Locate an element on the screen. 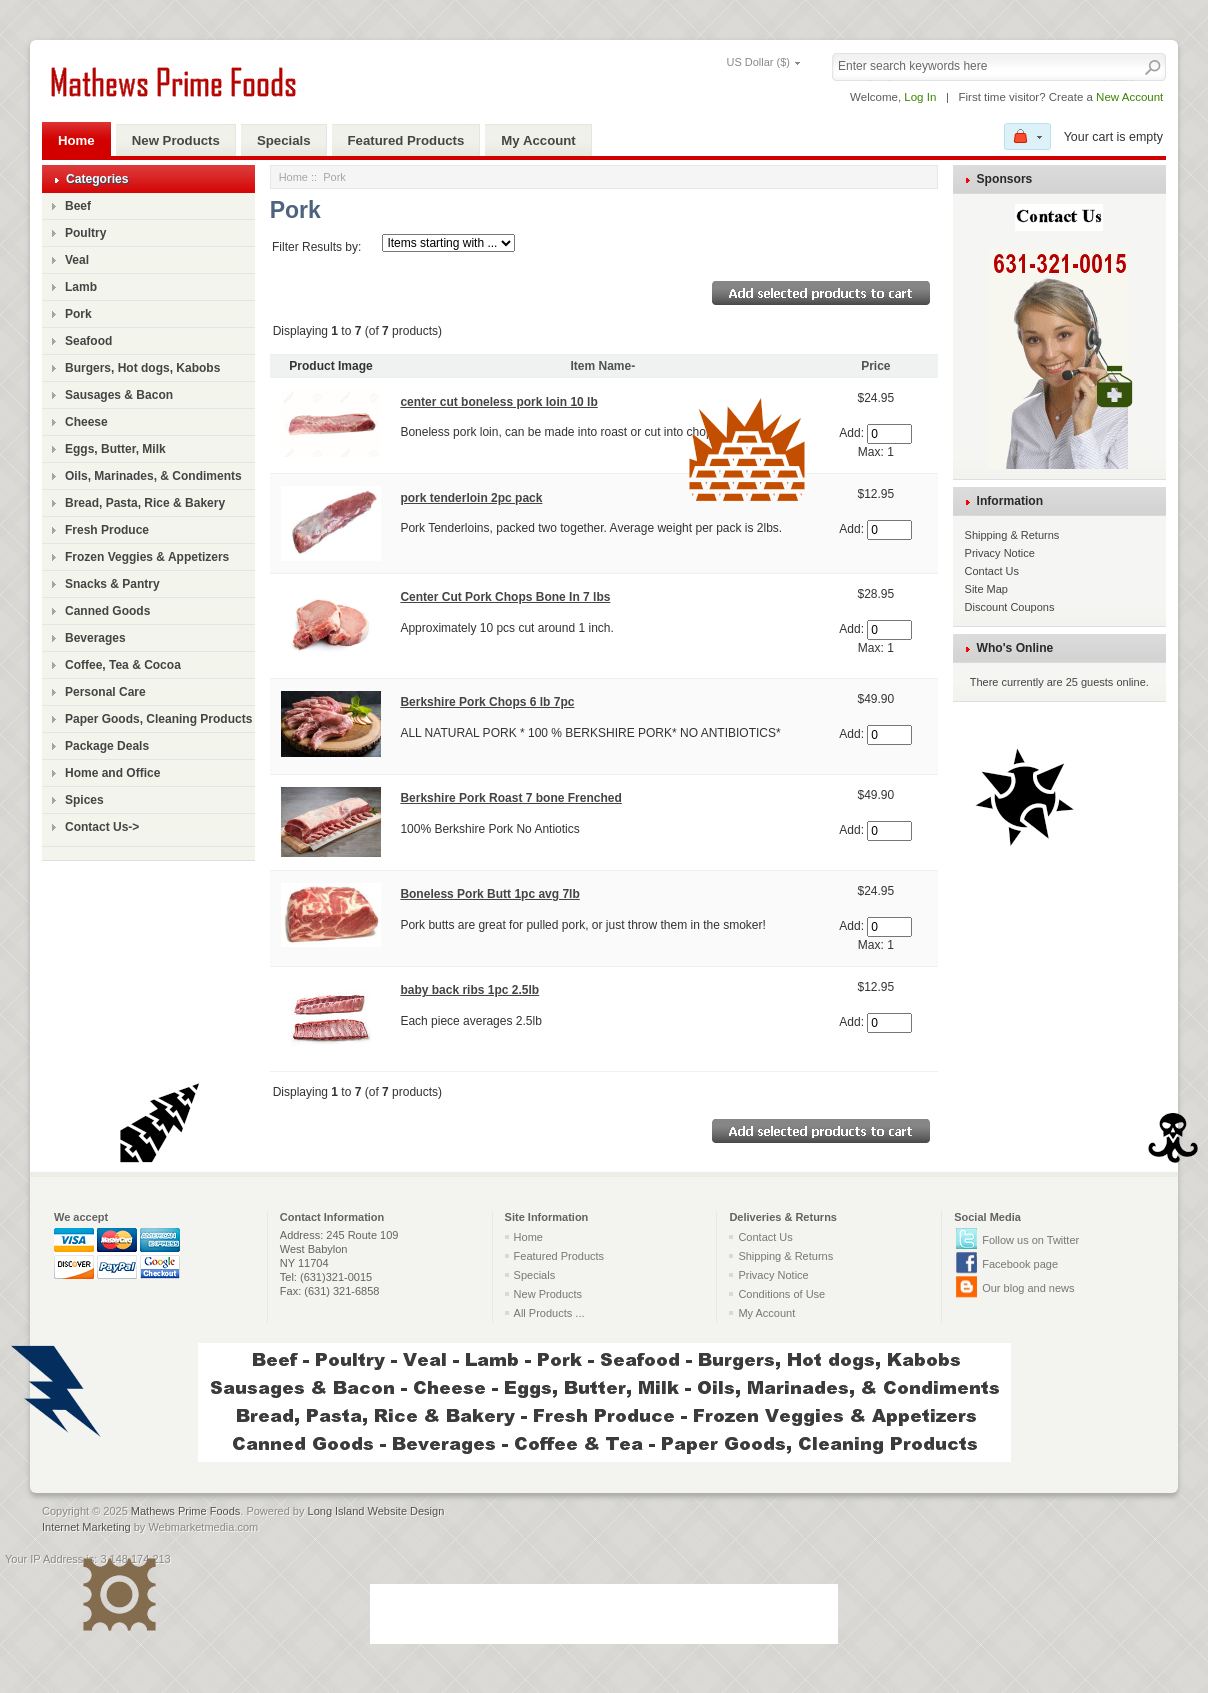 The image size is (1208, 1693). indicates vehicle drift or traction loss in a racing game is located at coordinates (159, 1122).